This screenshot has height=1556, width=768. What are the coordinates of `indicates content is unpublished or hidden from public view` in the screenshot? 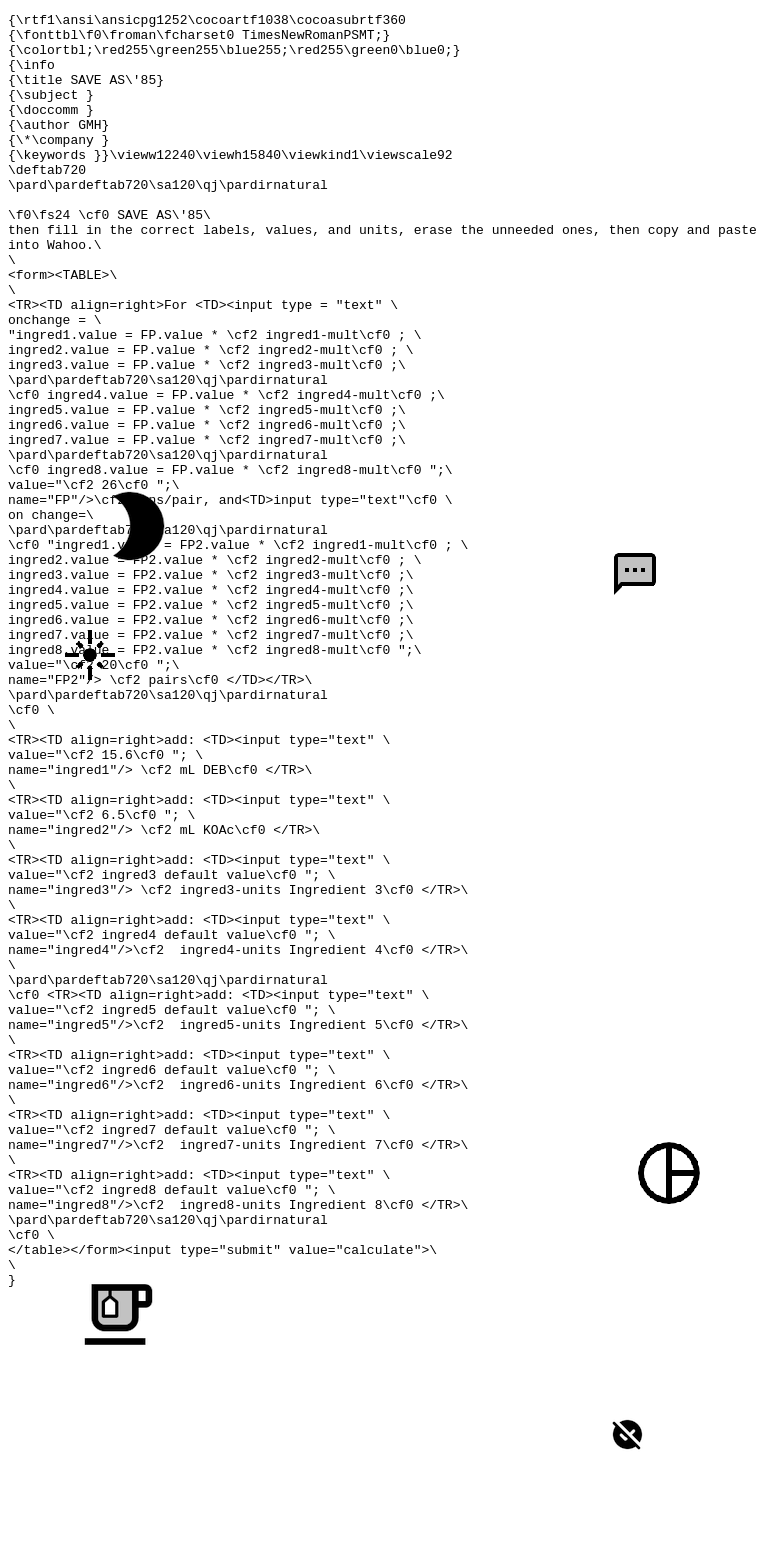 It's located at (627, 1434).